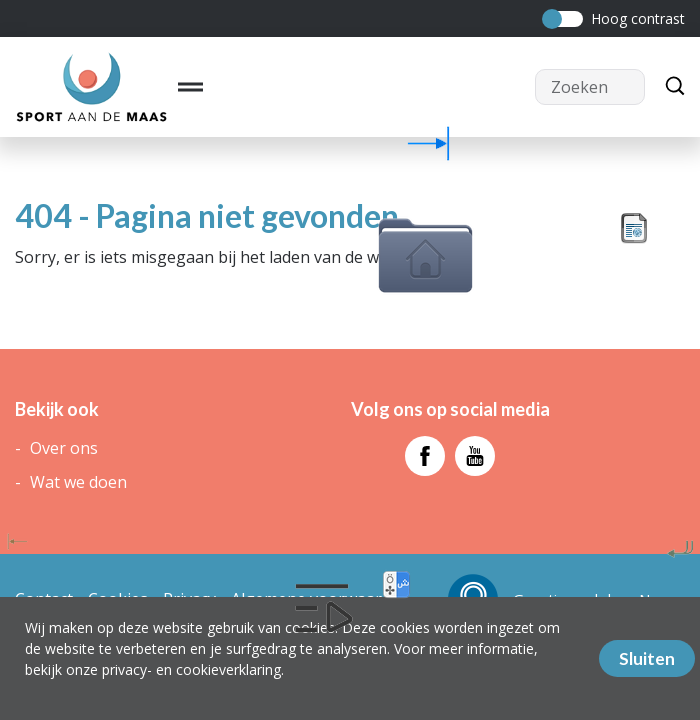 The width and height of the screenshot is (700, 720). Describe the element at coordinates (425, 255) in the screenshot. I see `open your home folder` at that location.